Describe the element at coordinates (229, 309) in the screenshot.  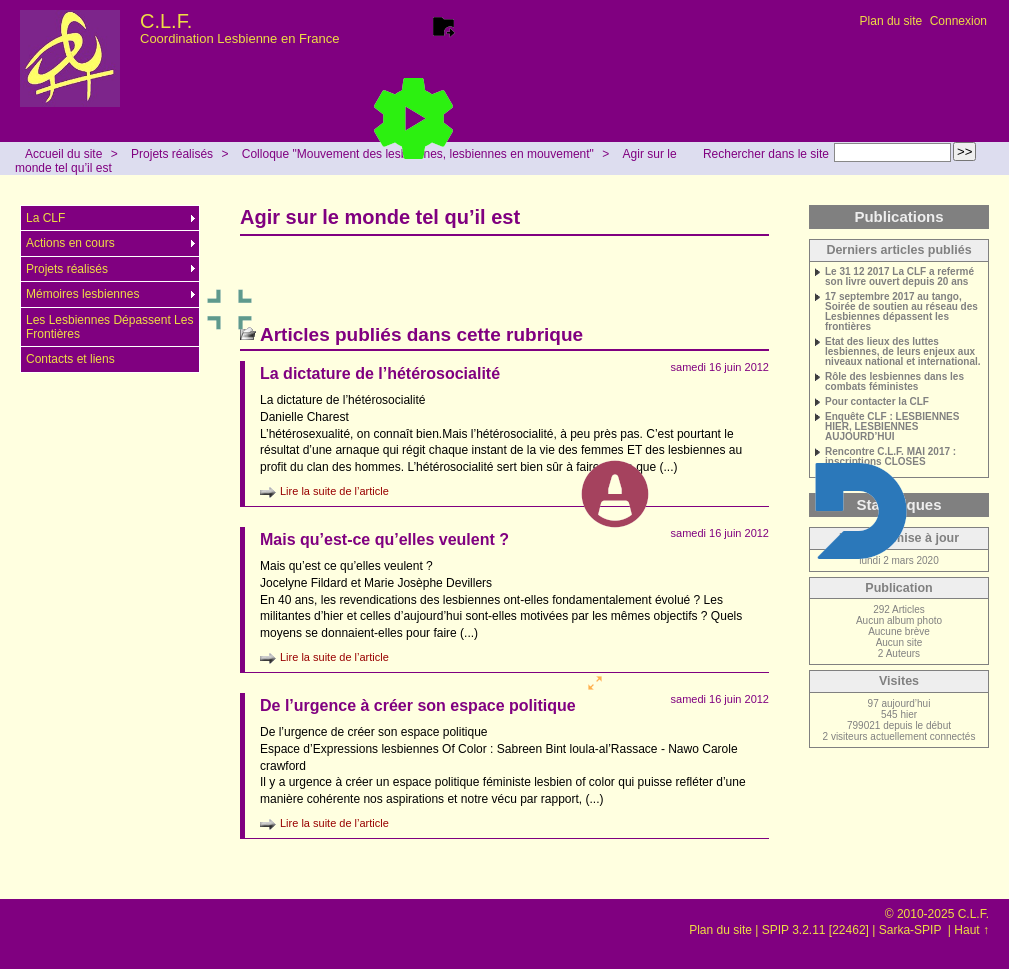
I see `exit fullscreen mode` at that location.